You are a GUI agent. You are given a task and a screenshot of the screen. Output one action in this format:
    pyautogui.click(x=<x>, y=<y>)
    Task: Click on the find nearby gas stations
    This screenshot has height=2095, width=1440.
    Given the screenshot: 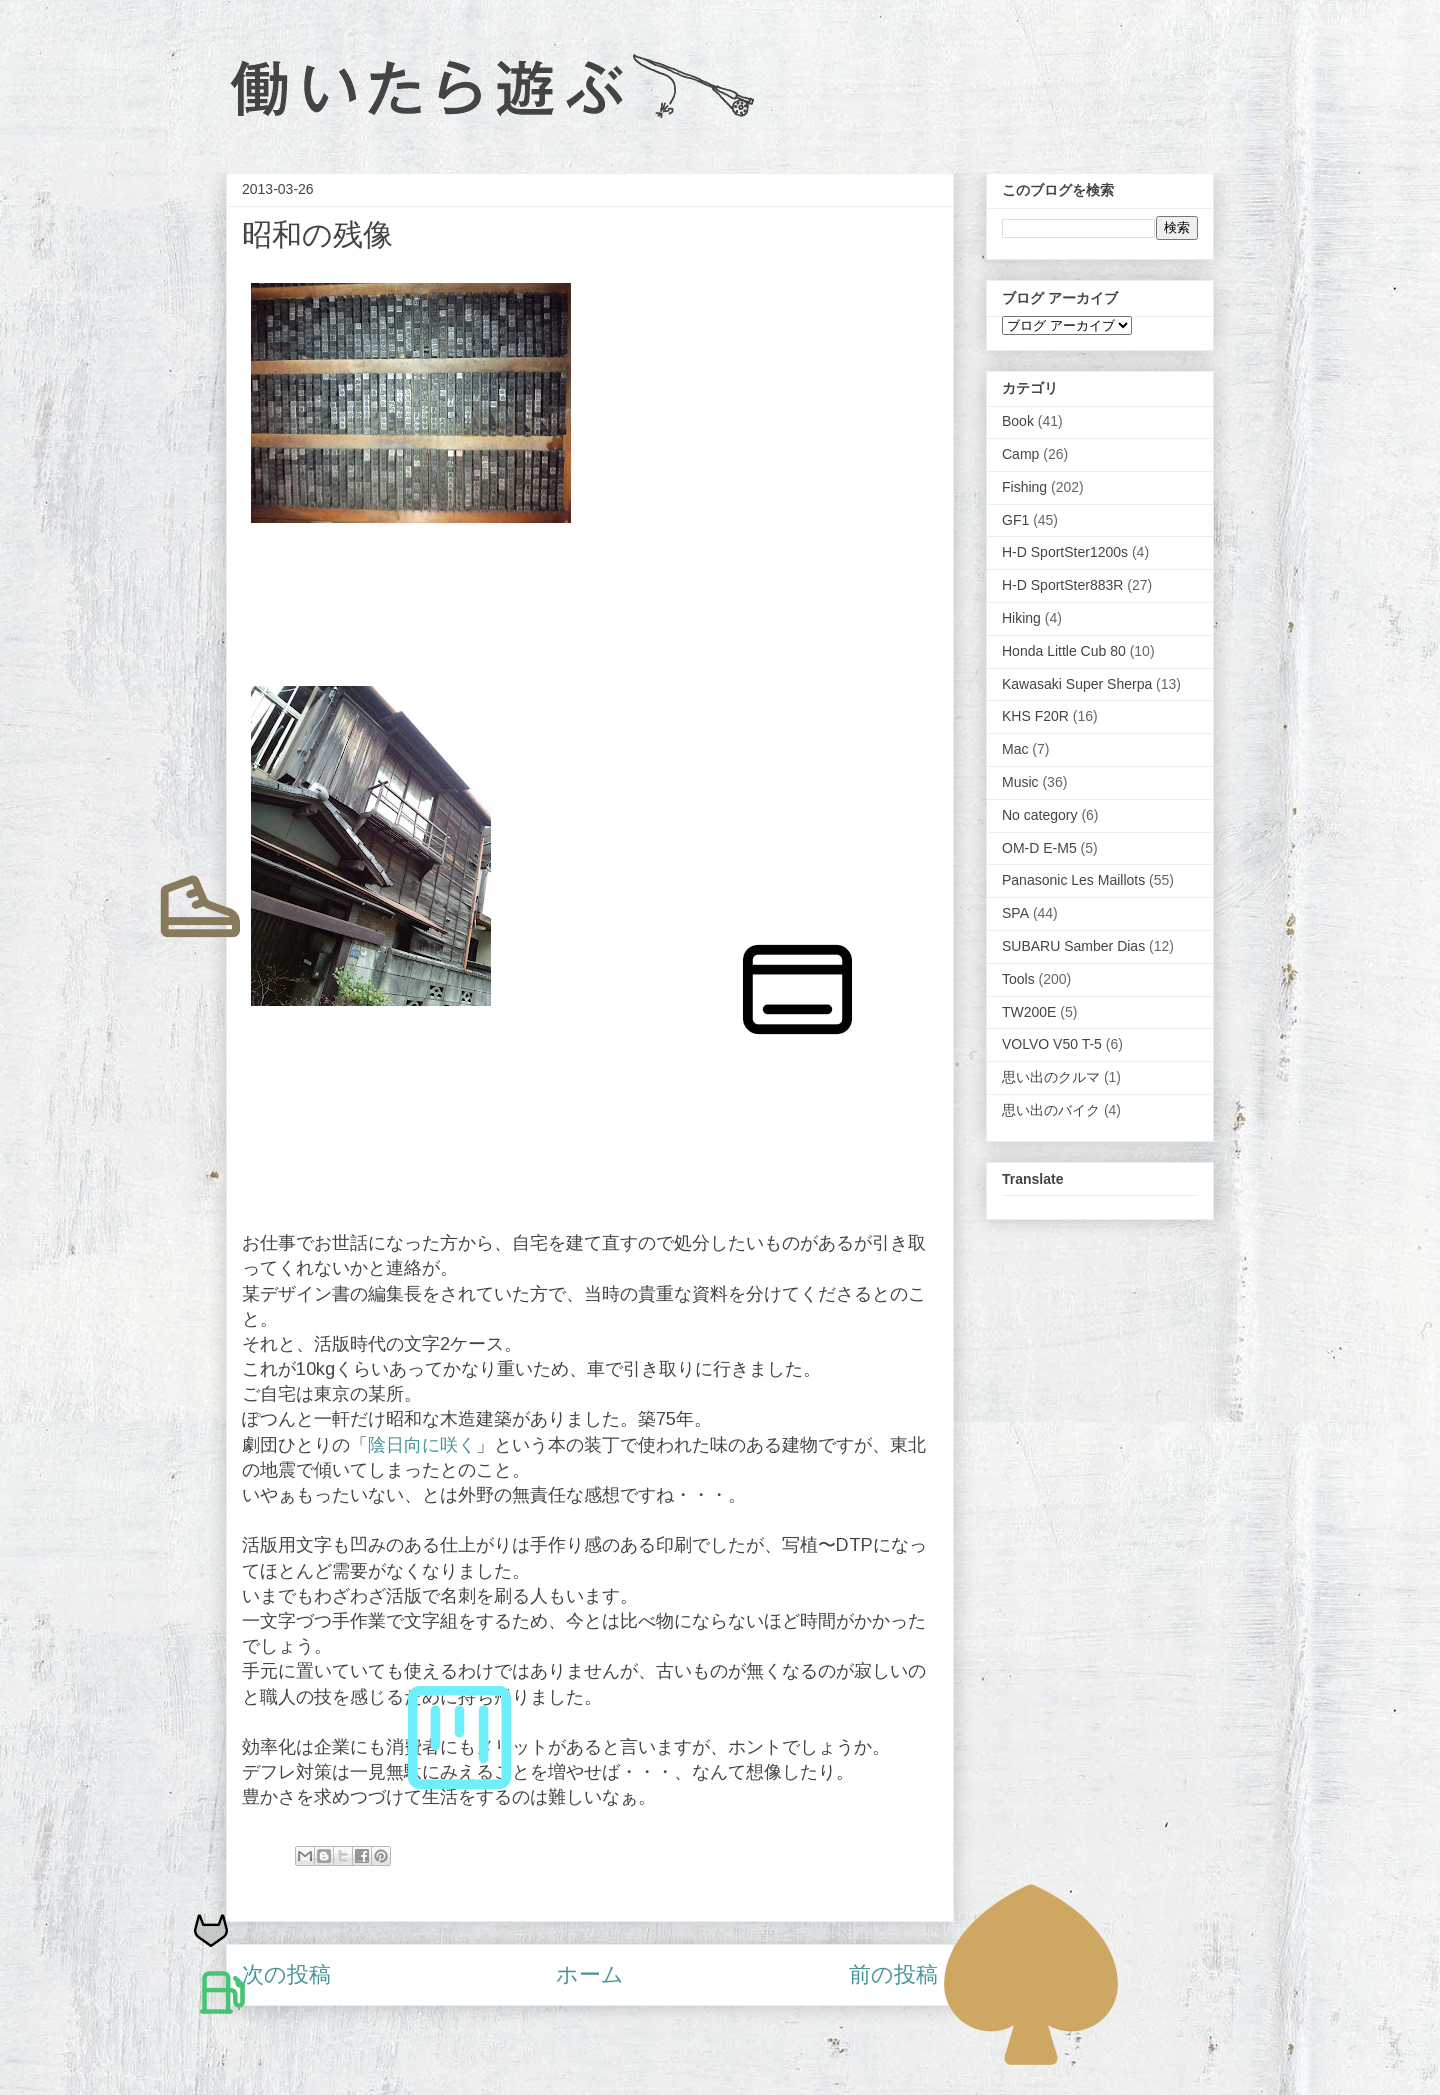 What is the action you would take?
    pyautogui.click(x=223, y=1992)
    